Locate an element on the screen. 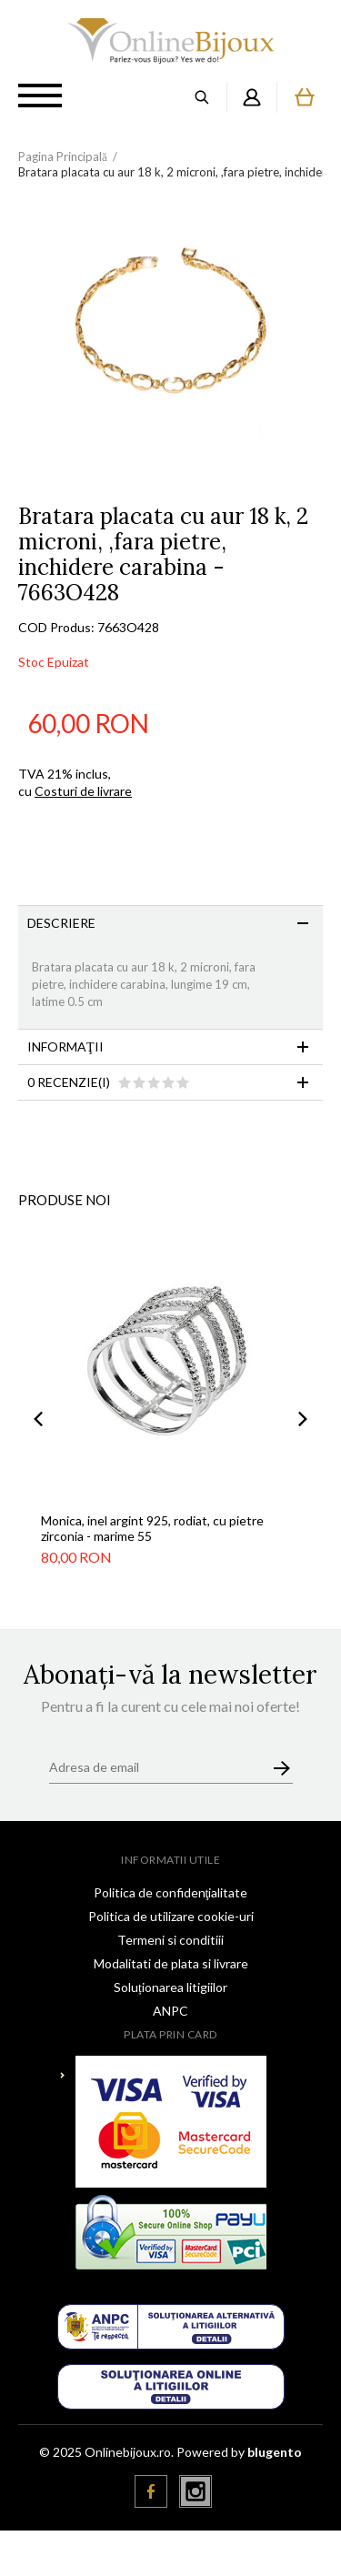 This screenshot has height=2576, width=341. expand a collapsible menu or section is located at coordinates (62, 2075).